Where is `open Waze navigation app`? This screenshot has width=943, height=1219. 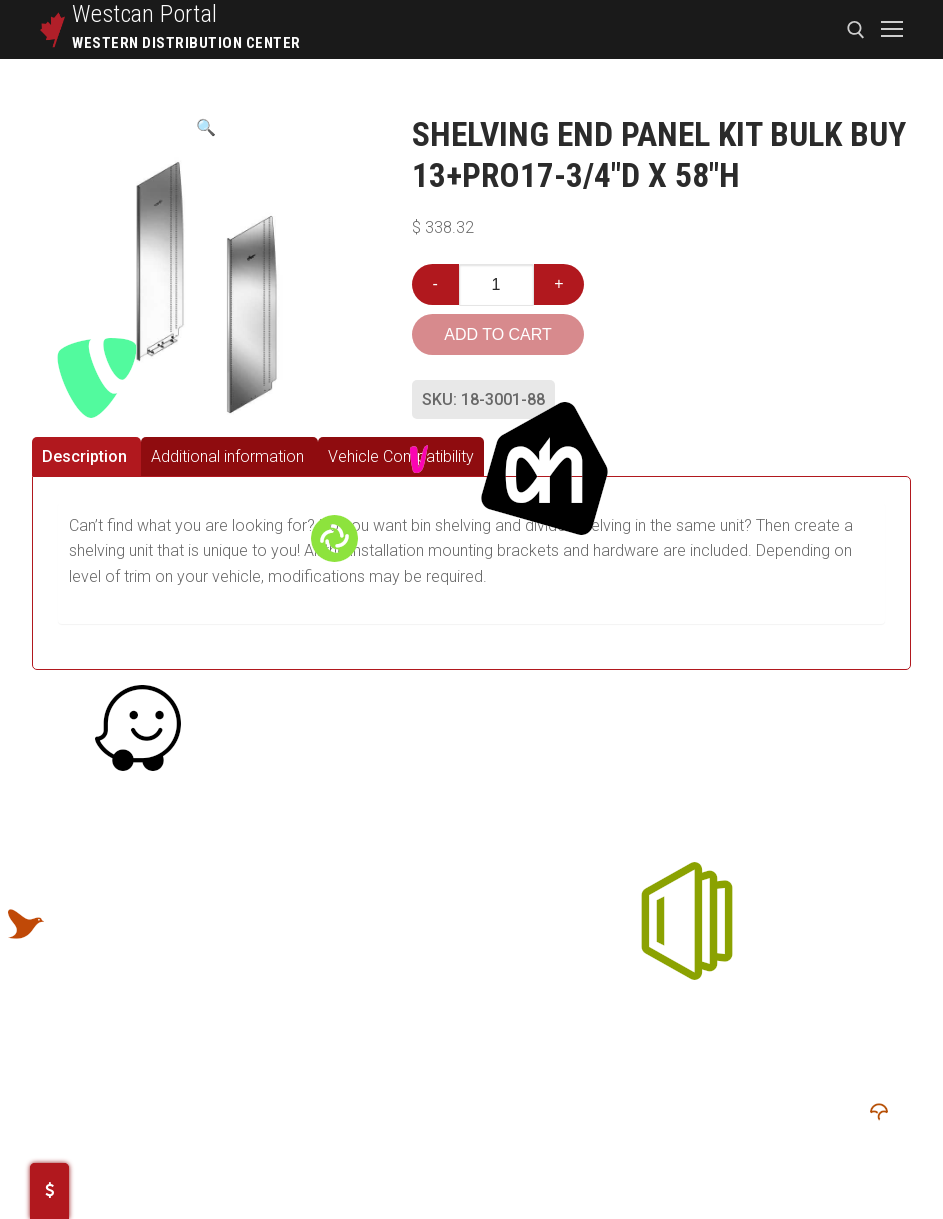 open Waze navigation app is located at coordinates (138, 728).